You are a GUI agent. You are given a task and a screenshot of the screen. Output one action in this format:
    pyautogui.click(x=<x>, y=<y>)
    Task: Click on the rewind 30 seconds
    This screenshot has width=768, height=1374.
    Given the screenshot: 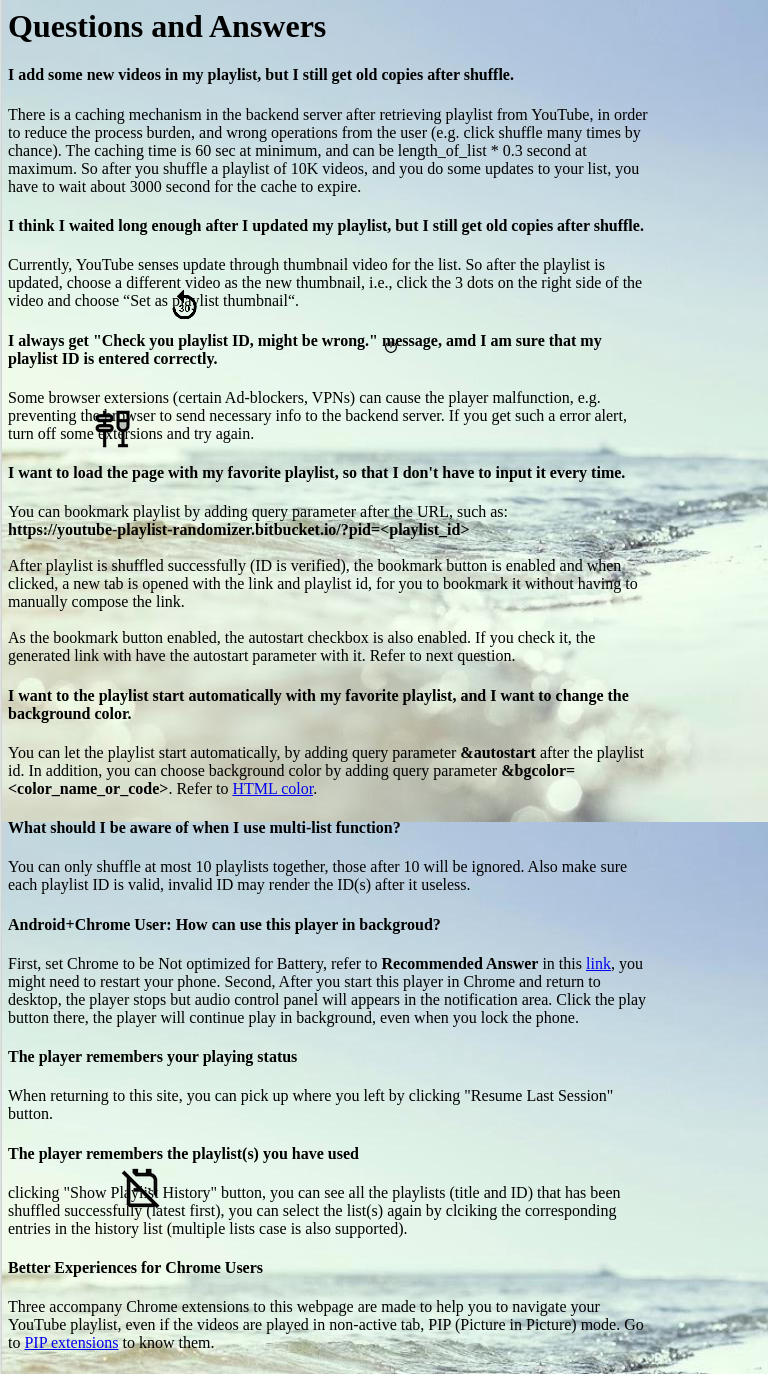 What is the action you would take?
    pyautogui.click(x=184, y=305)
    